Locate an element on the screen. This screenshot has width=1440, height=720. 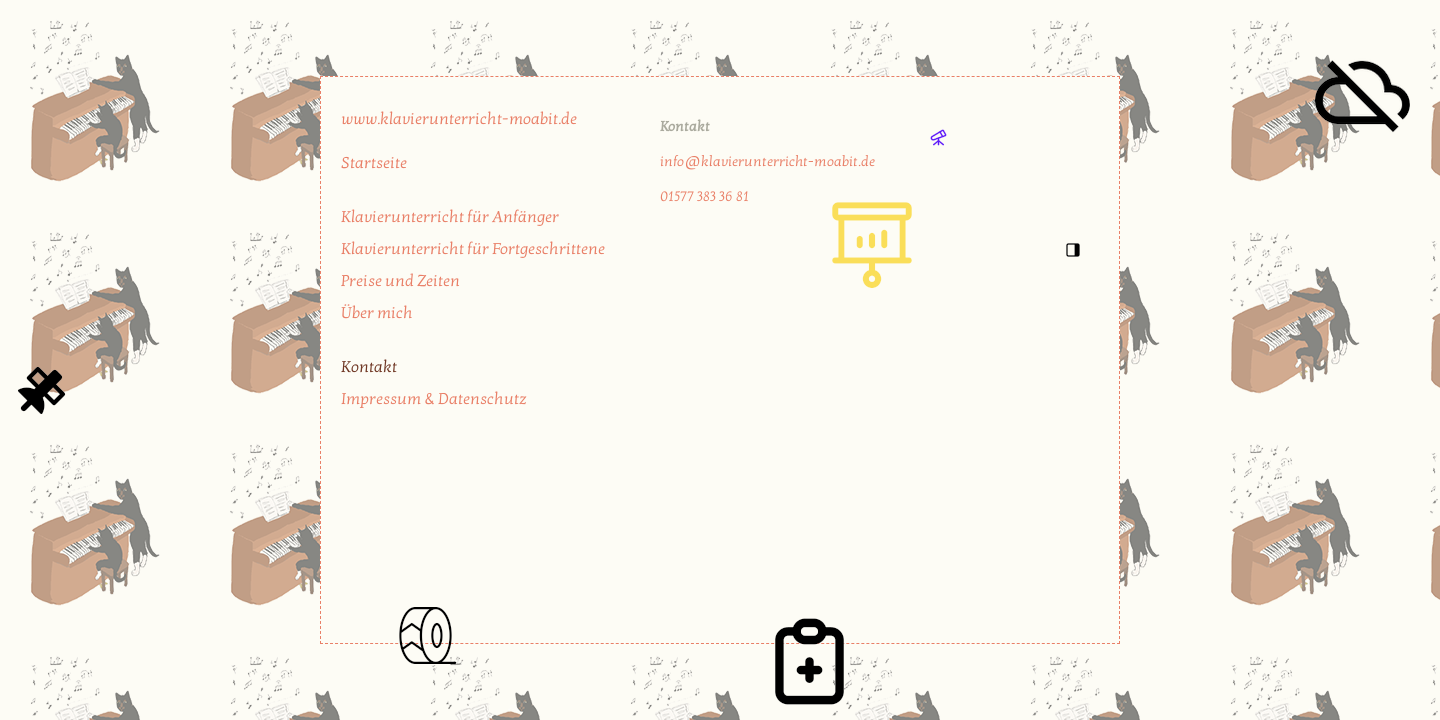
view presentation with data charts is located at coordinates (872, 239).